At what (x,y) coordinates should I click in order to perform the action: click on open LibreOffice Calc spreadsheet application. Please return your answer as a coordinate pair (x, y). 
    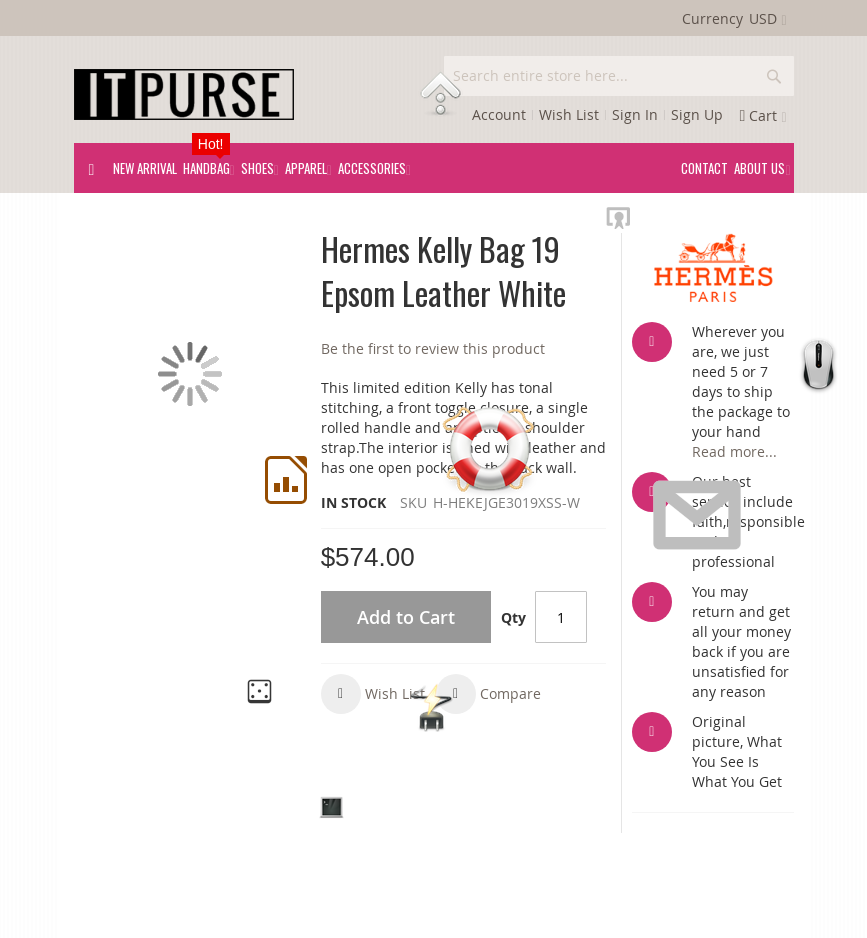
    Looking at the image, I should click on (286, 480).